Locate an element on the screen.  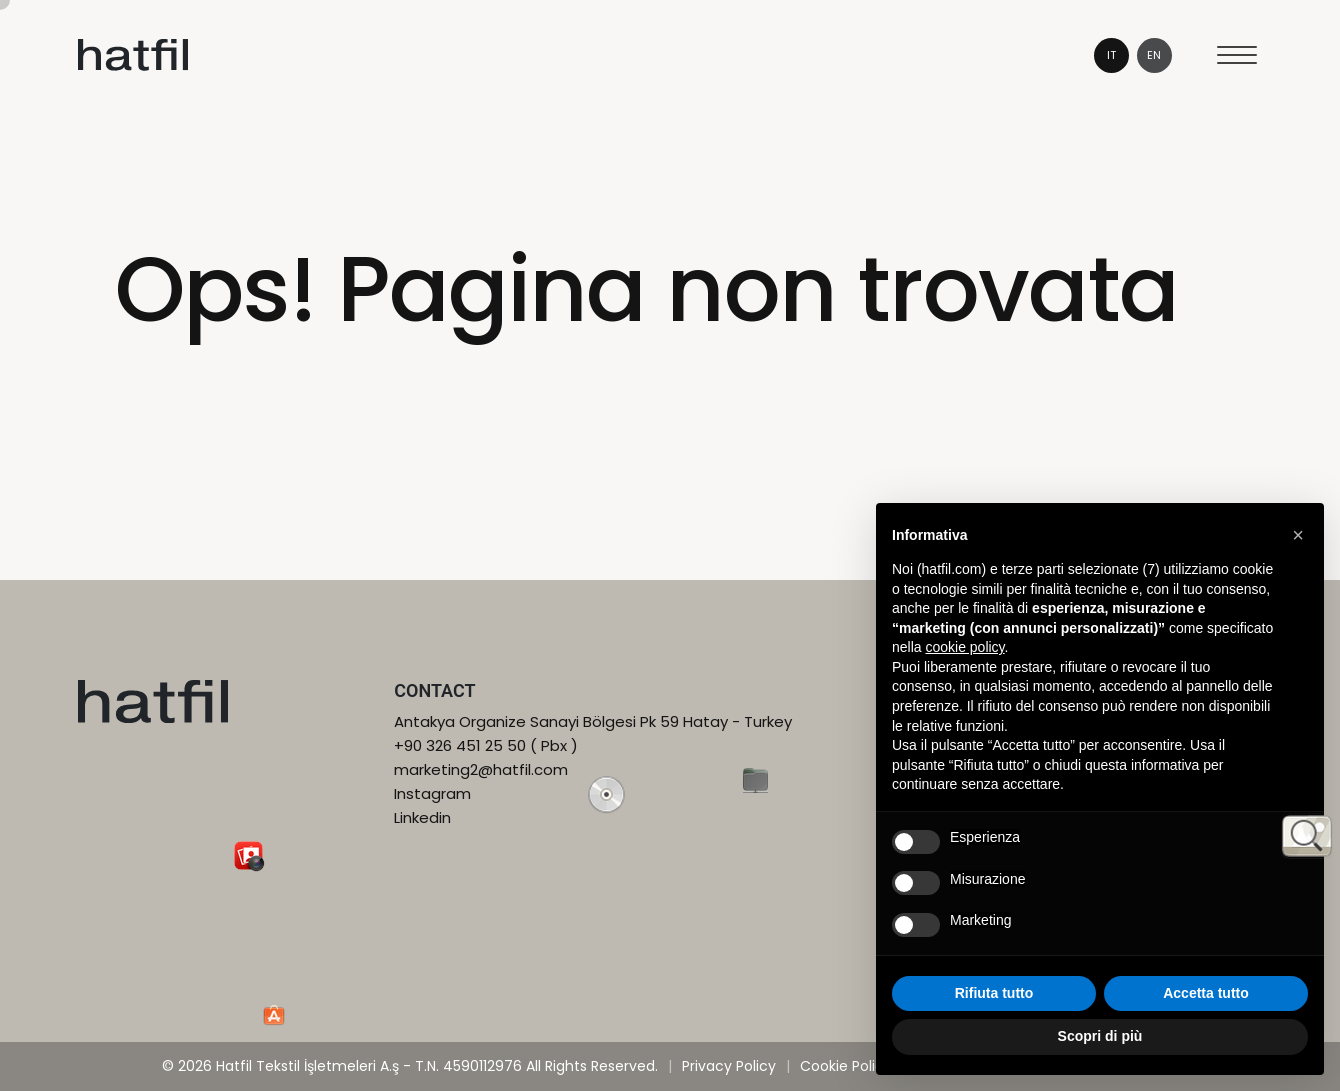
open the software center to browse and install applications is located at coordinates (274, 1016).